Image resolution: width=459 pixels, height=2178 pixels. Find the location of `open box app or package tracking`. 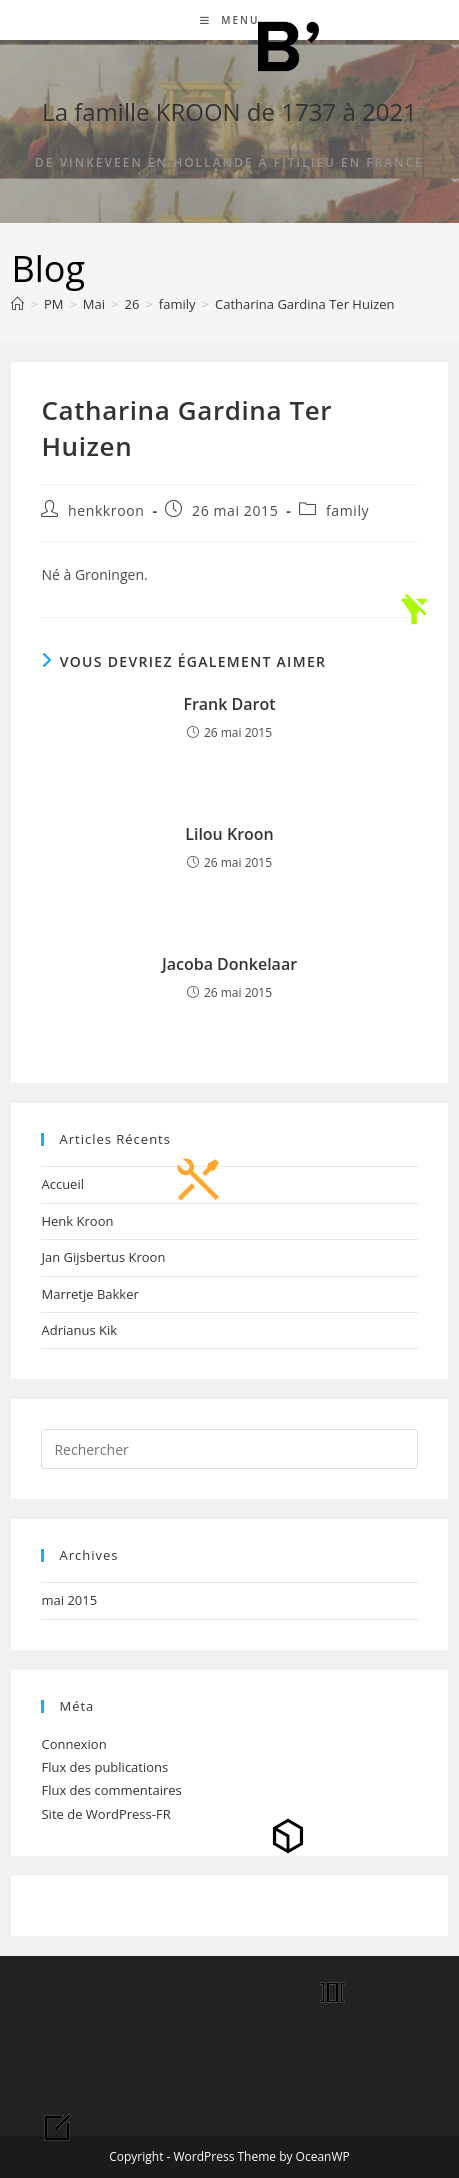

open box app or package tracking is located at coordinates (288, 1836).